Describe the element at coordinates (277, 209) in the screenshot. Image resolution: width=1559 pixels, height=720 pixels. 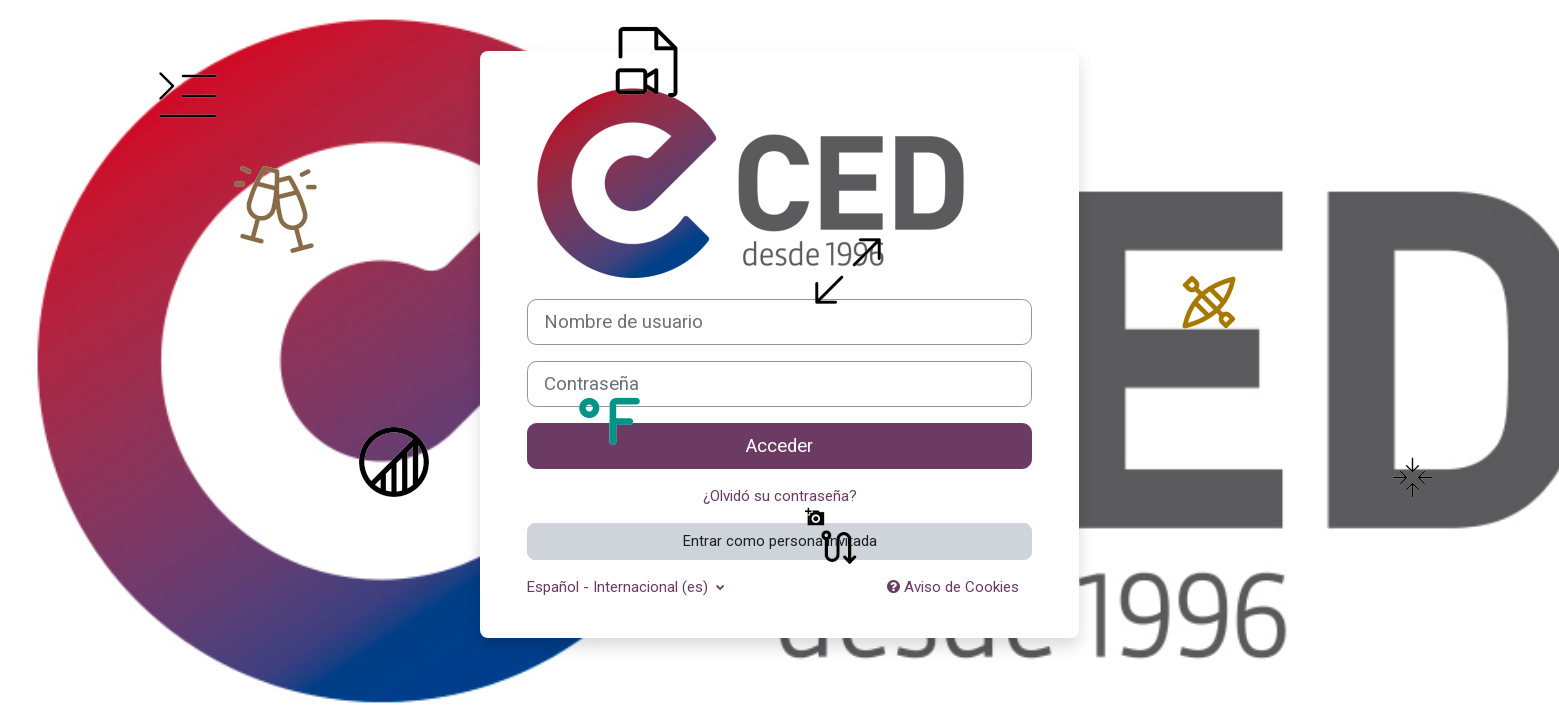
I see `celebrate a milestone or achievement` at that location.